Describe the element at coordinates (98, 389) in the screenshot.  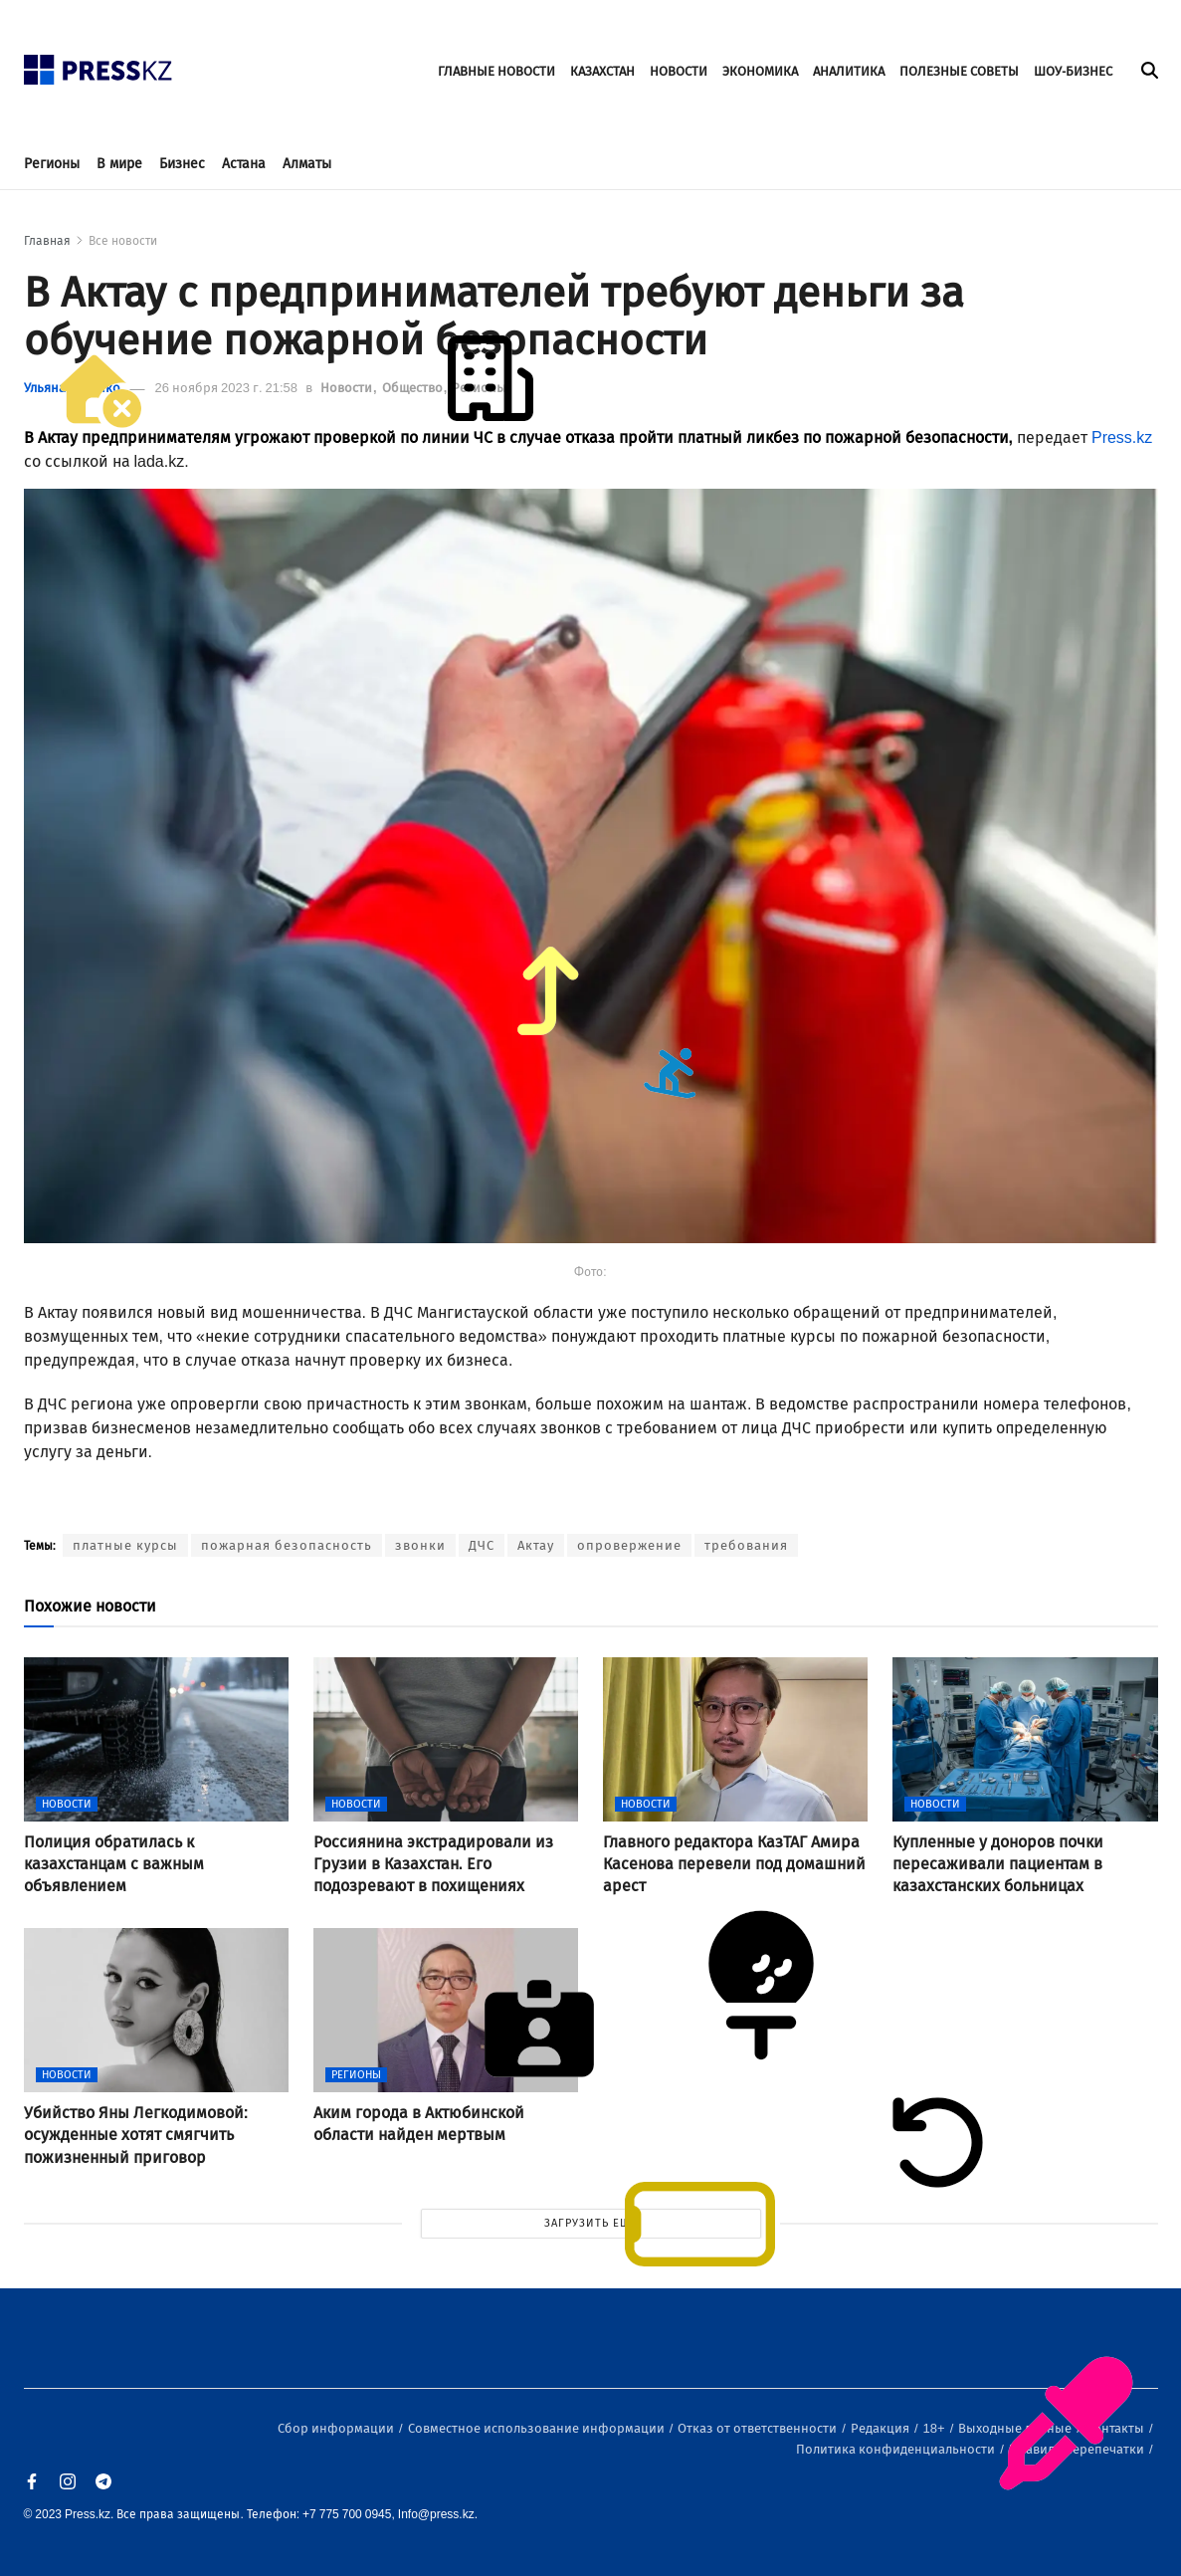
I see `remove a saved home address` at that location.